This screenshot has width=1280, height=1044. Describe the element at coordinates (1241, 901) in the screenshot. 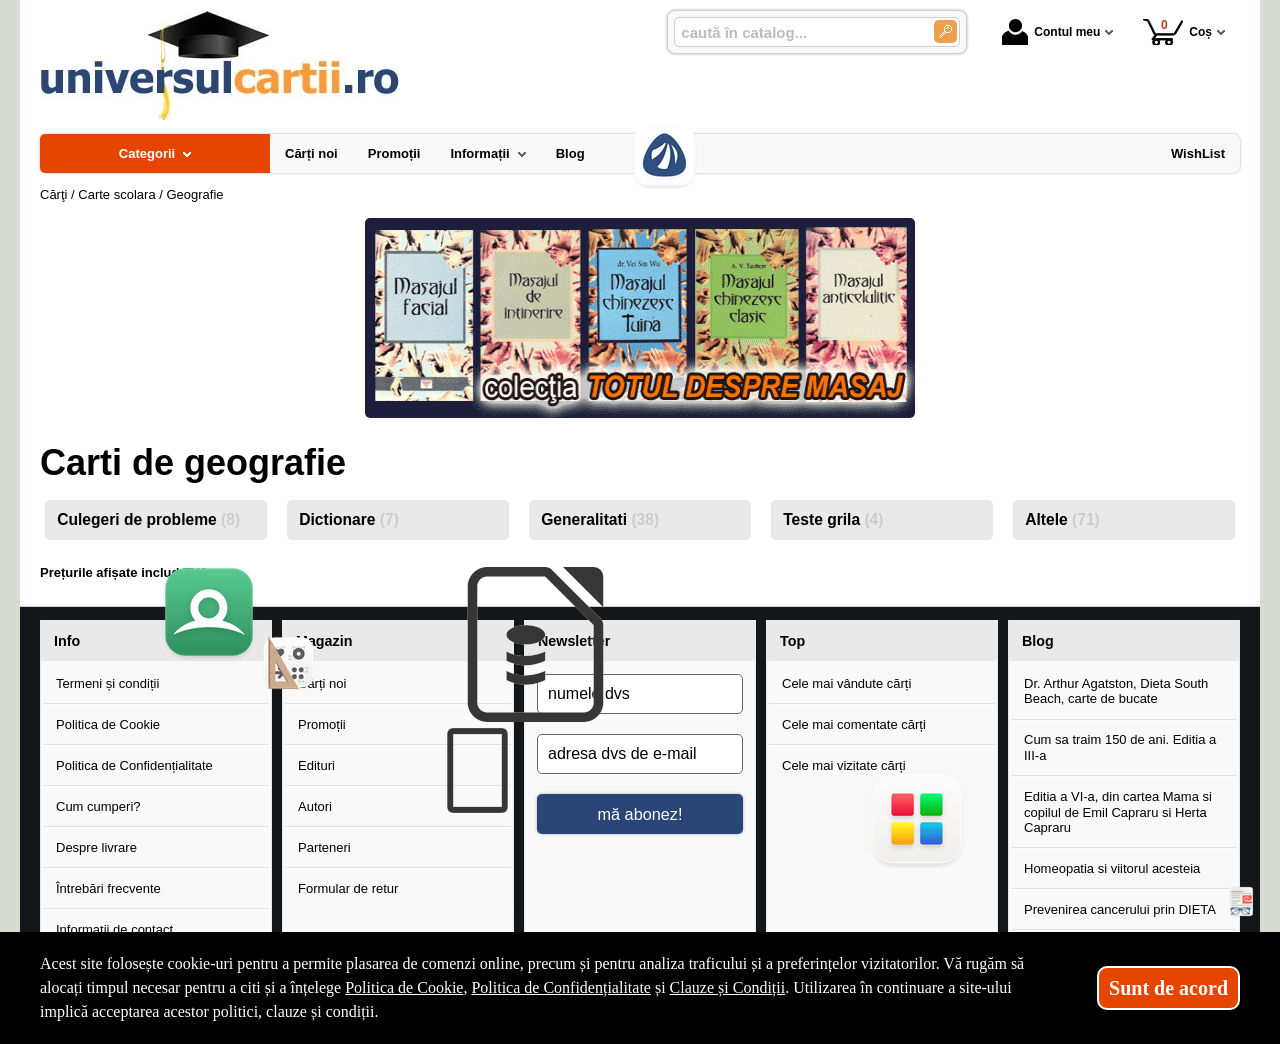

I see `open evince document viewer` at that location.